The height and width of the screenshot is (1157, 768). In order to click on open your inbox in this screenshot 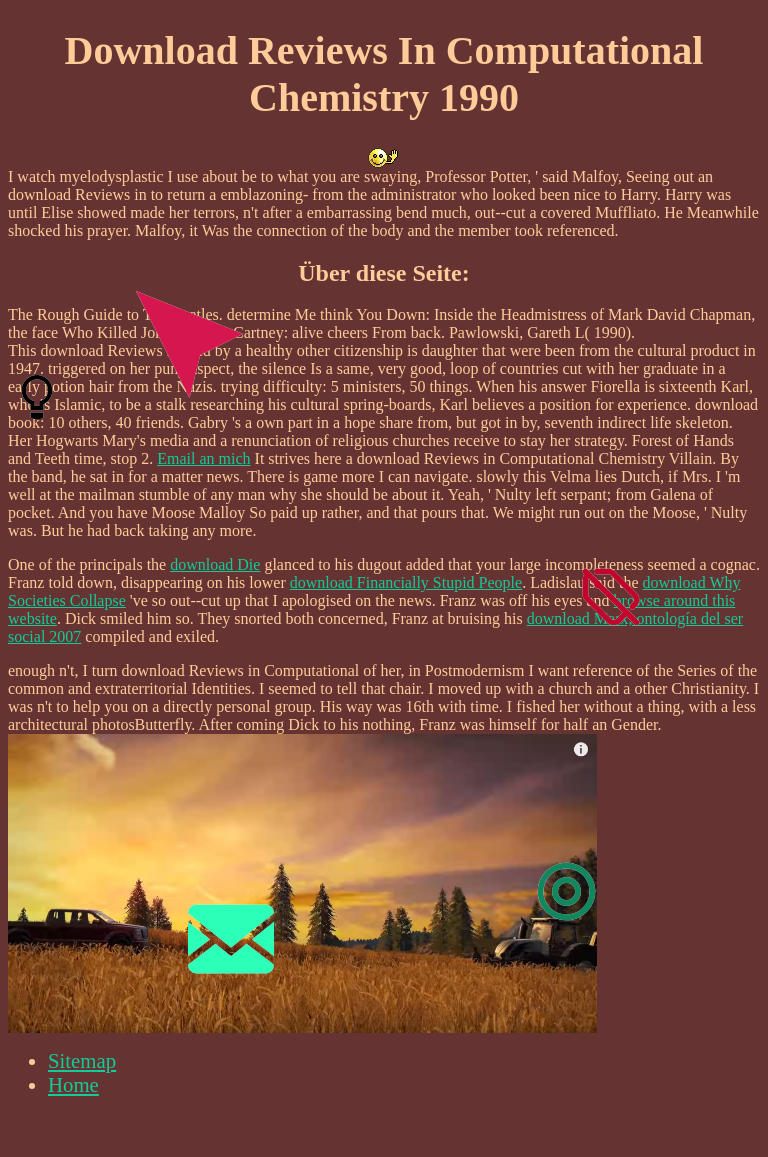, I will do `click(231, 939)`.